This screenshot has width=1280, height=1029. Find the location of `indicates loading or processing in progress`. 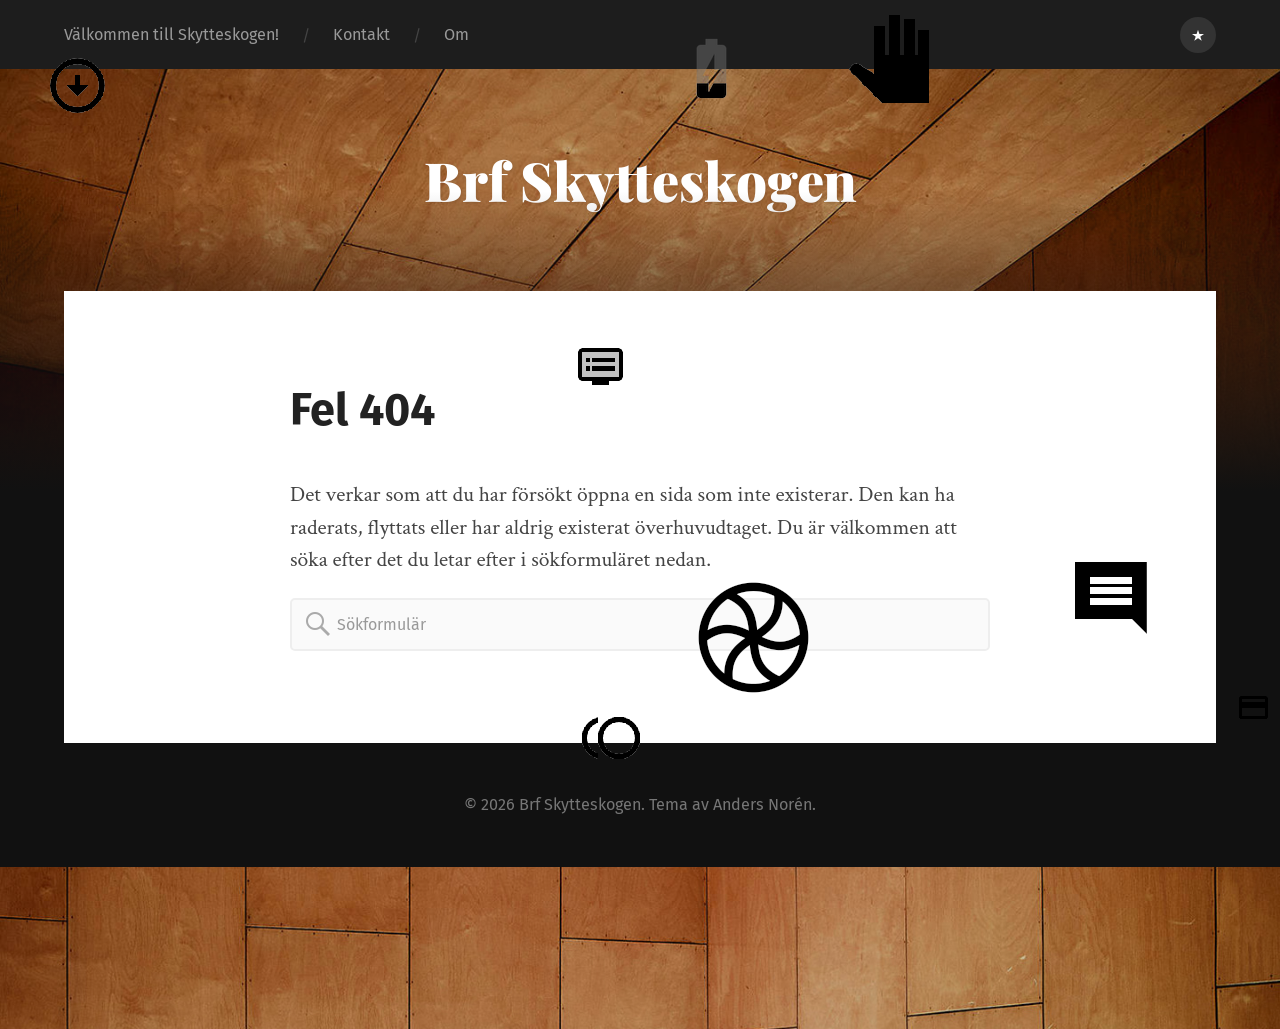

indicates loading or processing in progress is located at coordinates (753, 637).